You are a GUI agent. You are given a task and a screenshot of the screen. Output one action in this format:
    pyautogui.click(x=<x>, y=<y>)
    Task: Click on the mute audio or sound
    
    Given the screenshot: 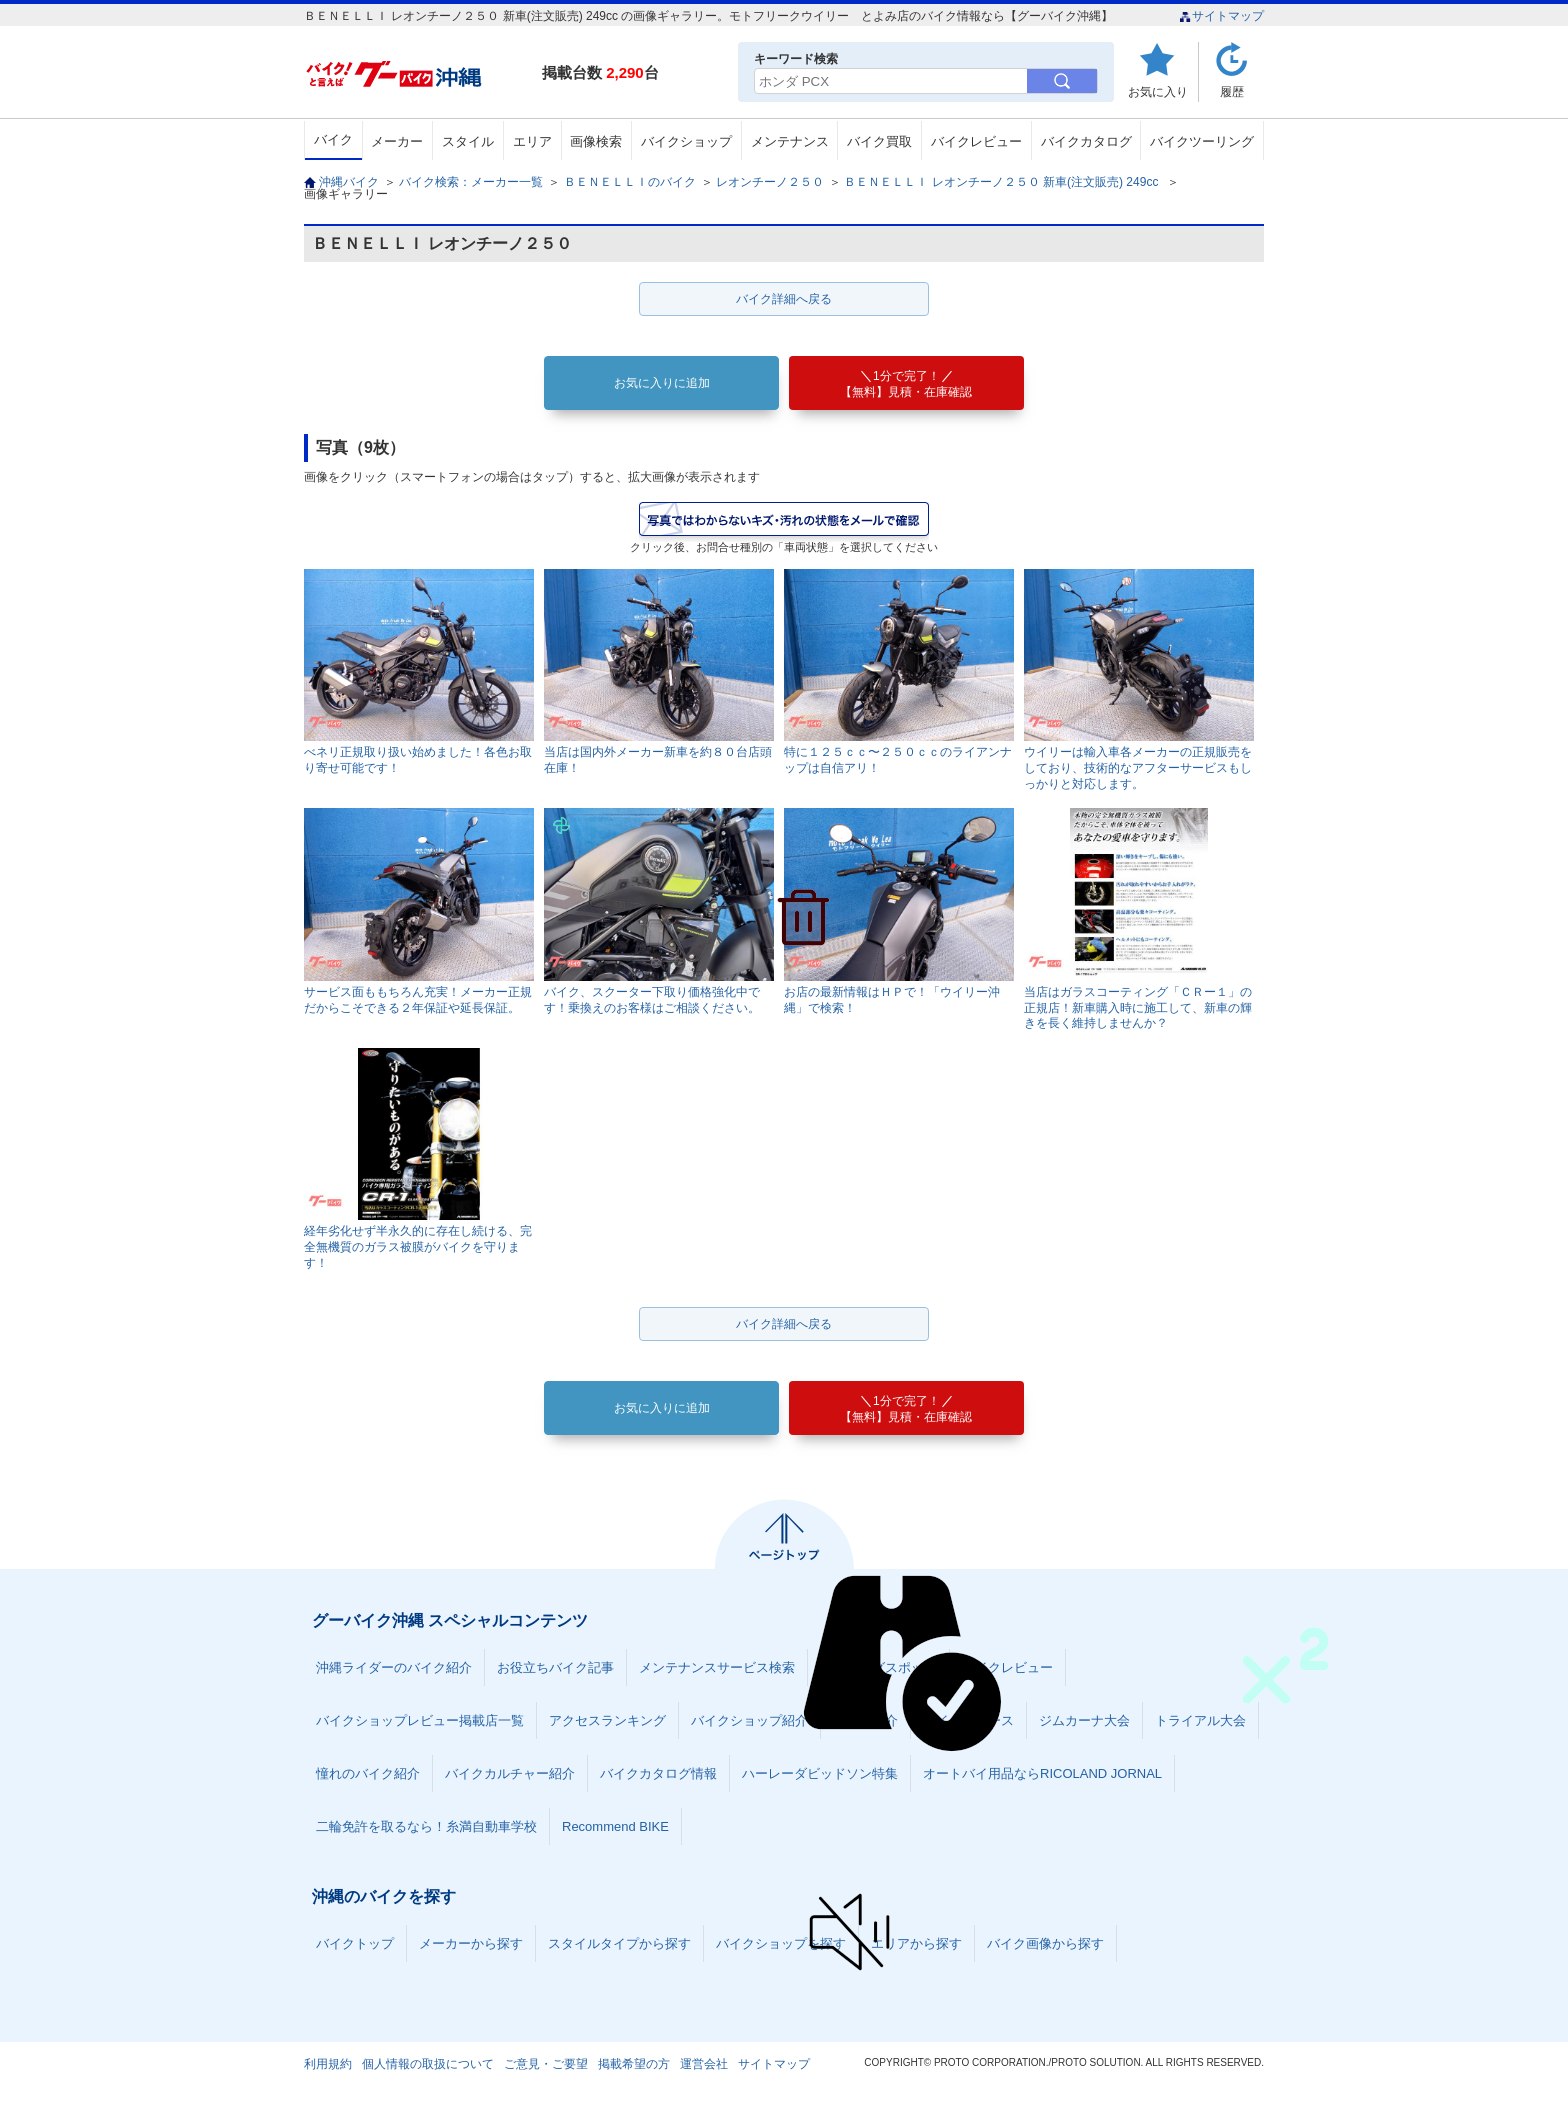 What is the action you would take?
    pyautogui.click(x=848, y=1932)
    